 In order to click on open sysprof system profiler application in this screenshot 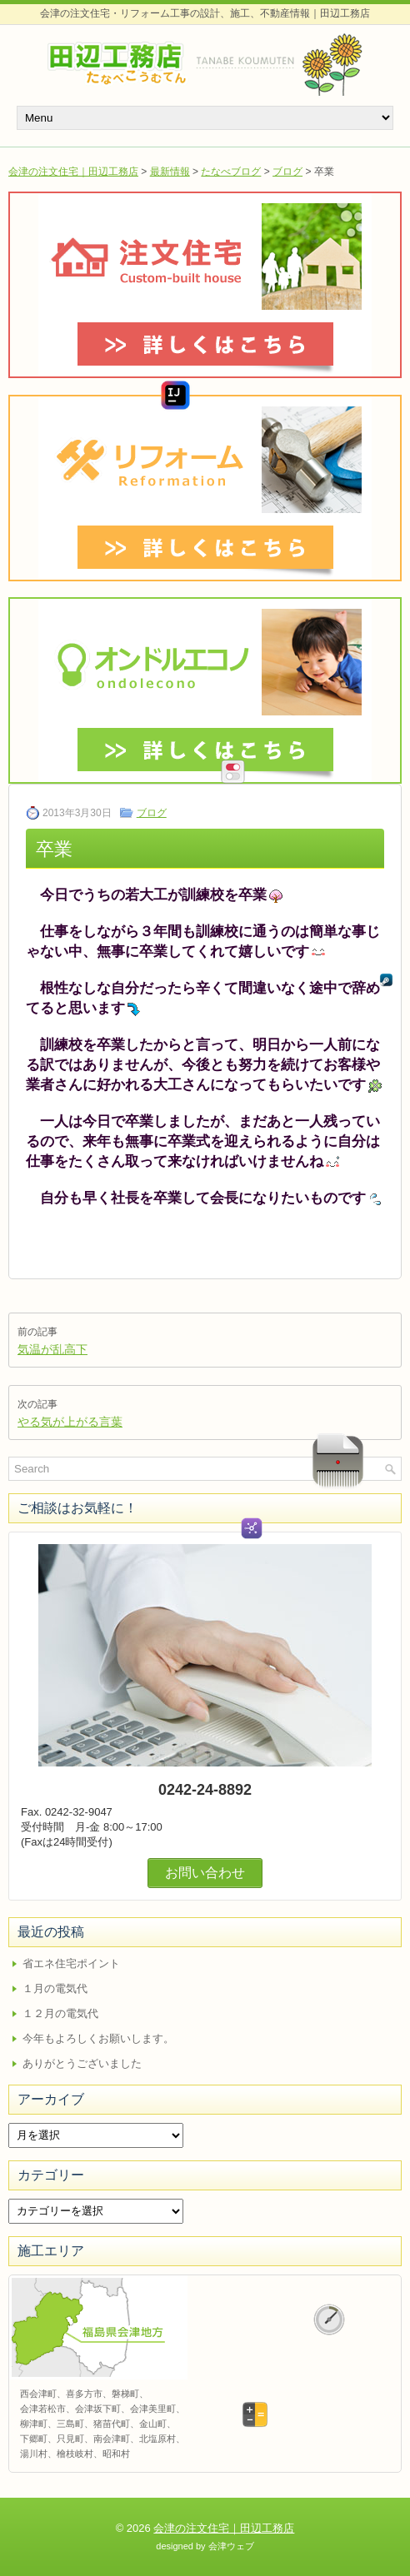, I will do `click(329, 2319)`.